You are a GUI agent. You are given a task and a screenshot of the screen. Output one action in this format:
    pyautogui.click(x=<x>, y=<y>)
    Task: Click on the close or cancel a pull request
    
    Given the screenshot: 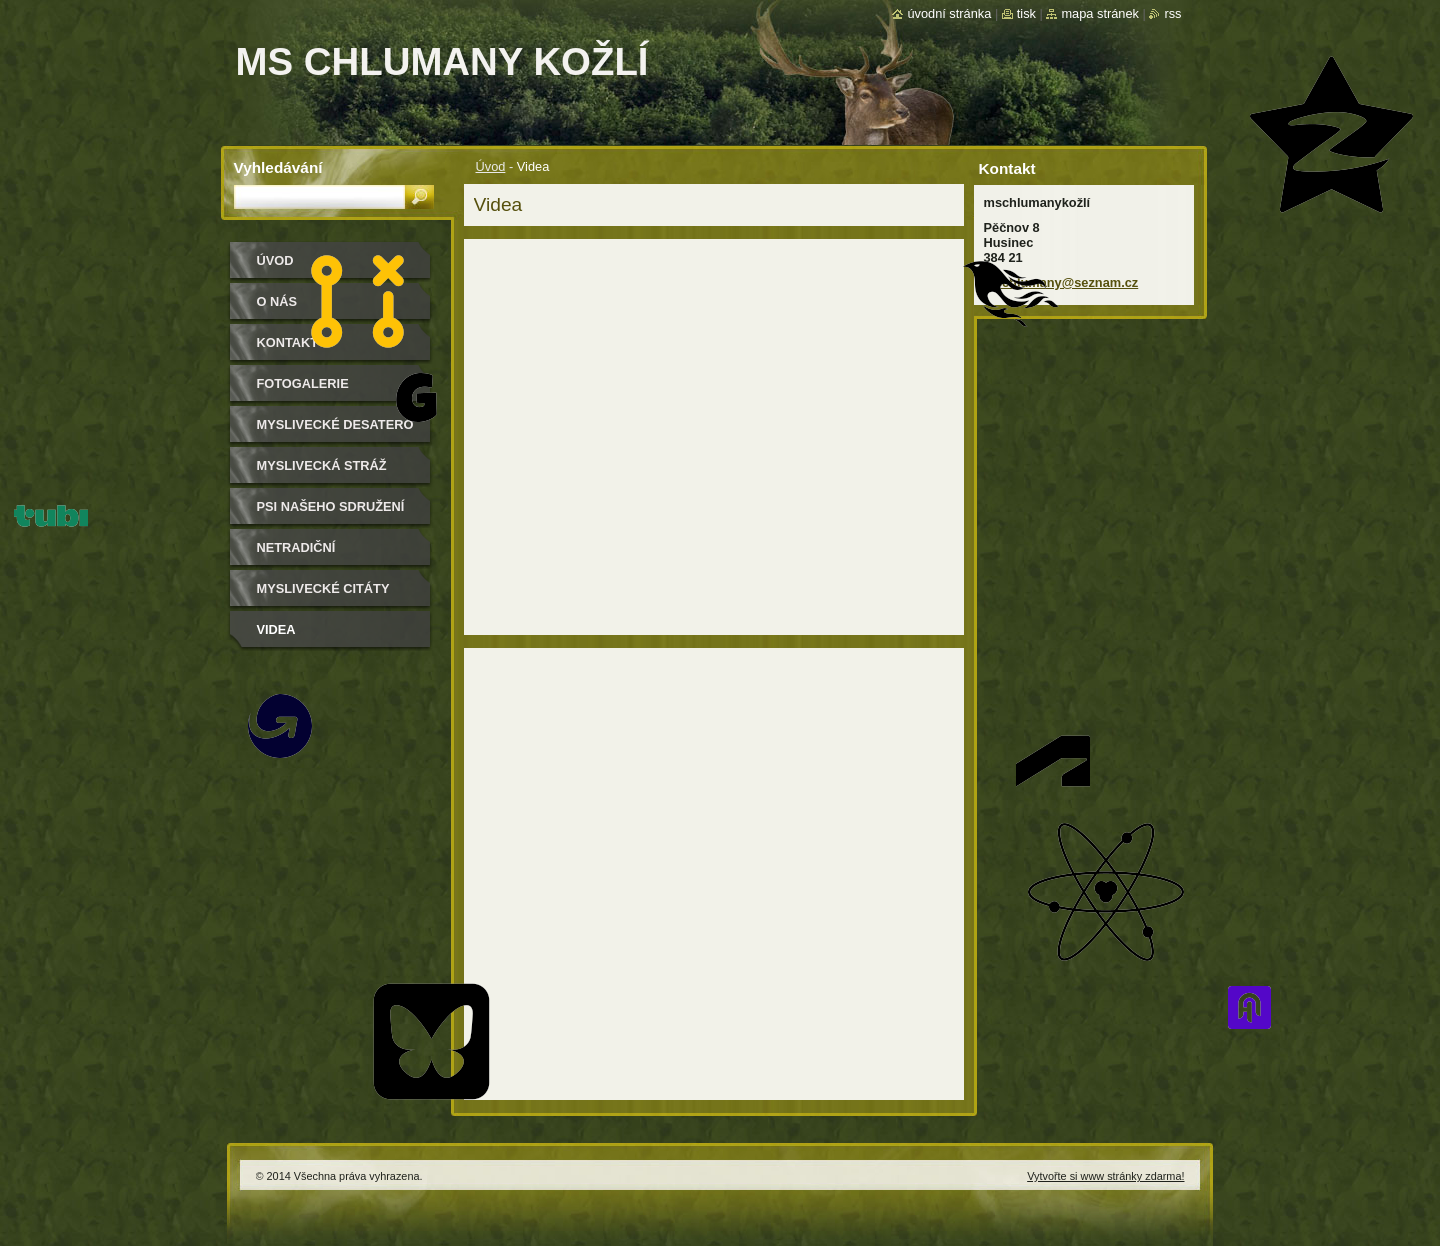 What is the action you would take?
    pyautogui.click(x=357, y=301)
    